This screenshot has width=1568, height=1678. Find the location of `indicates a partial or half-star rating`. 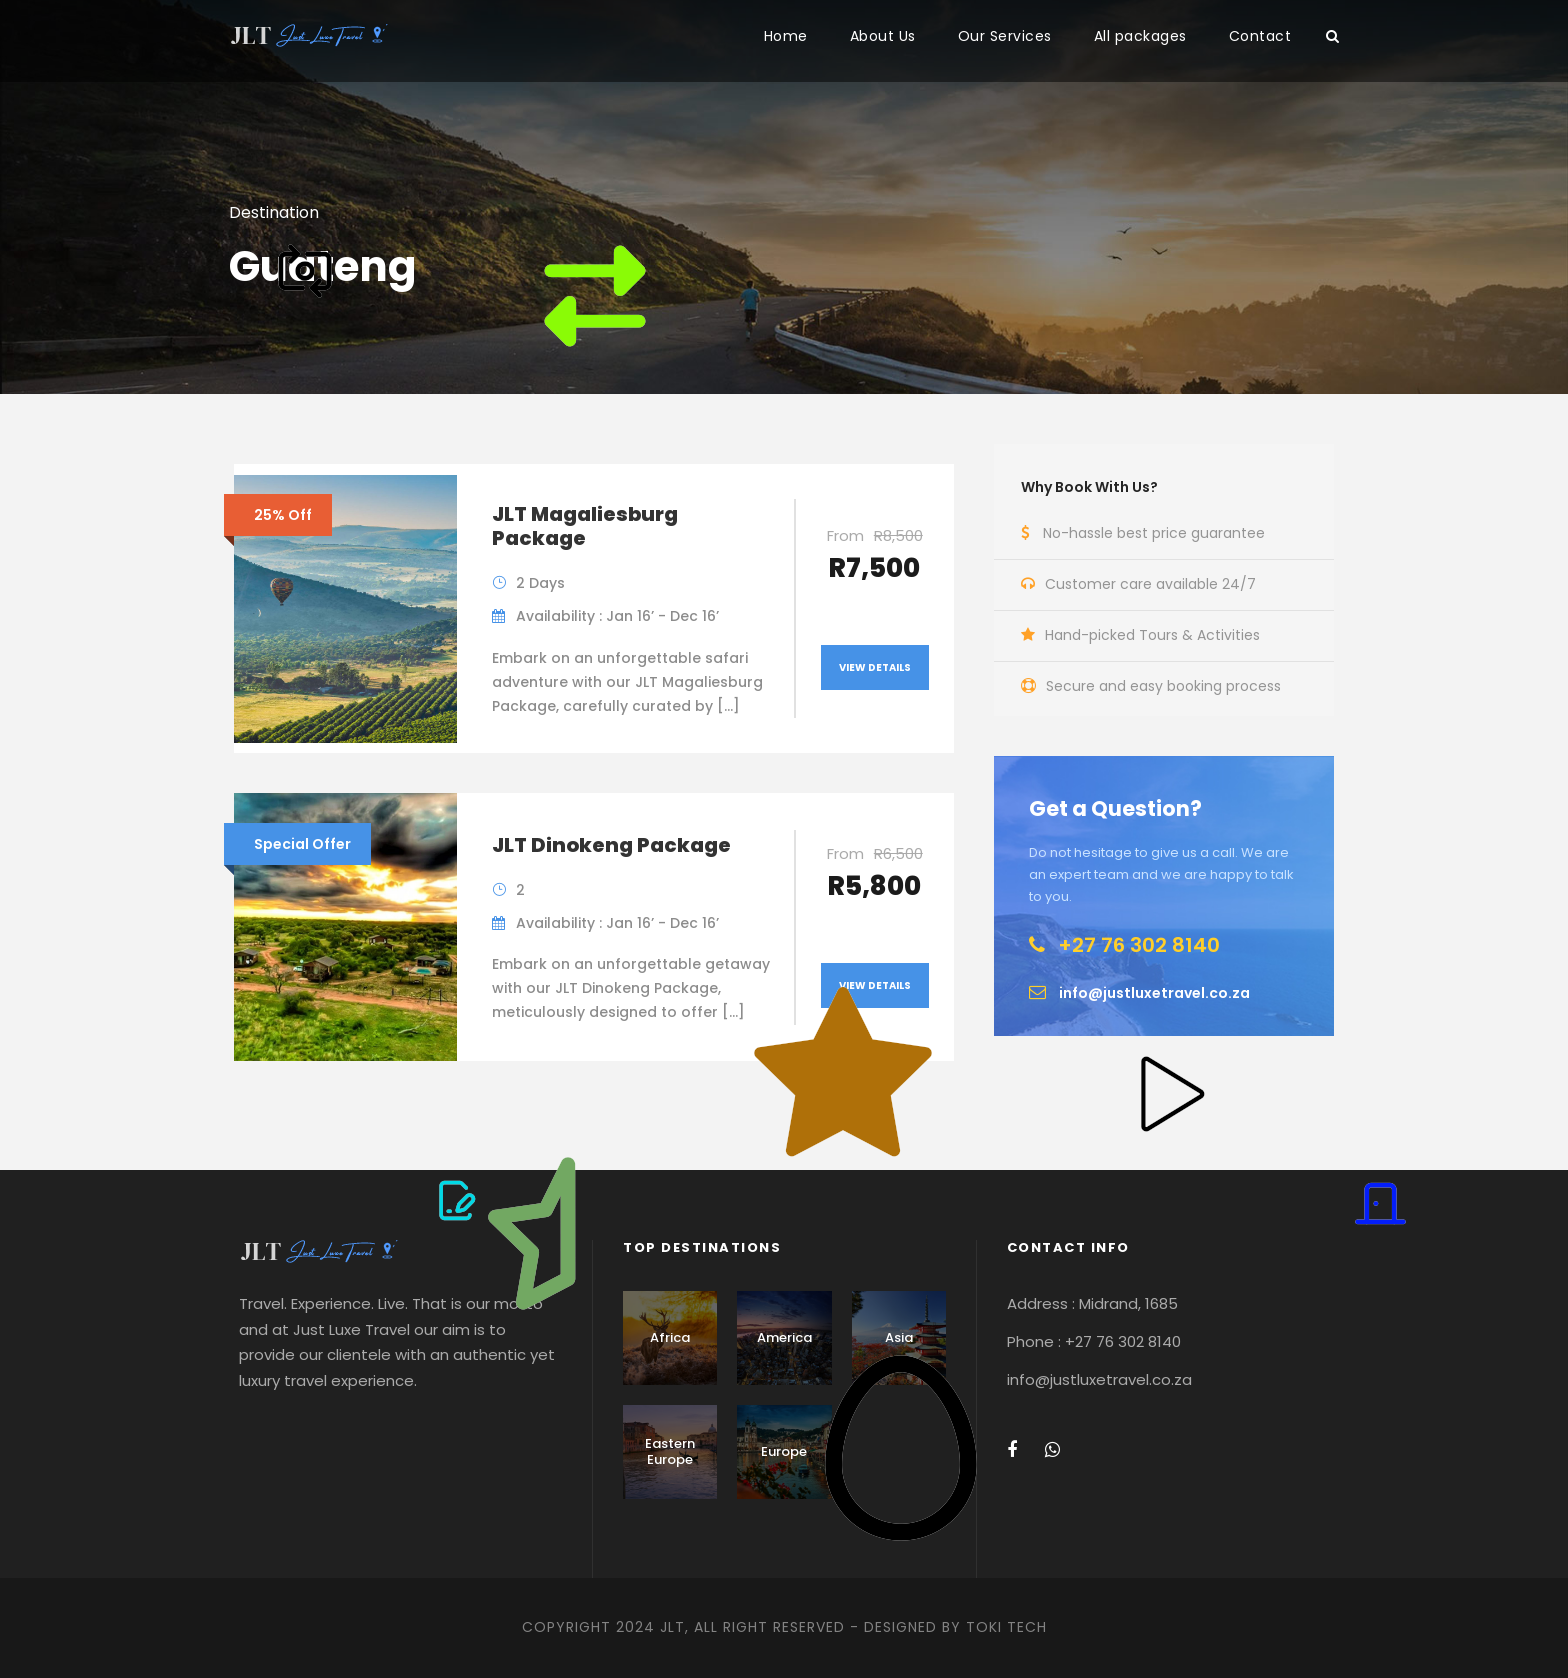

indicates a partial or half-star rating is located at coordinates (568, 1237).